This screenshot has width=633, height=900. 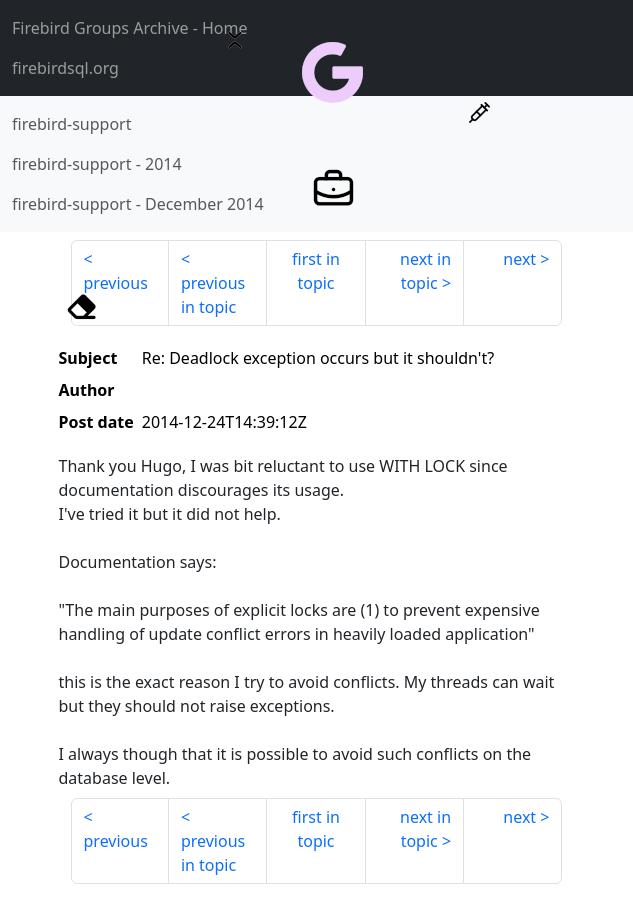 I want to click on access medical or health-related features, so click(x=479, y=112).